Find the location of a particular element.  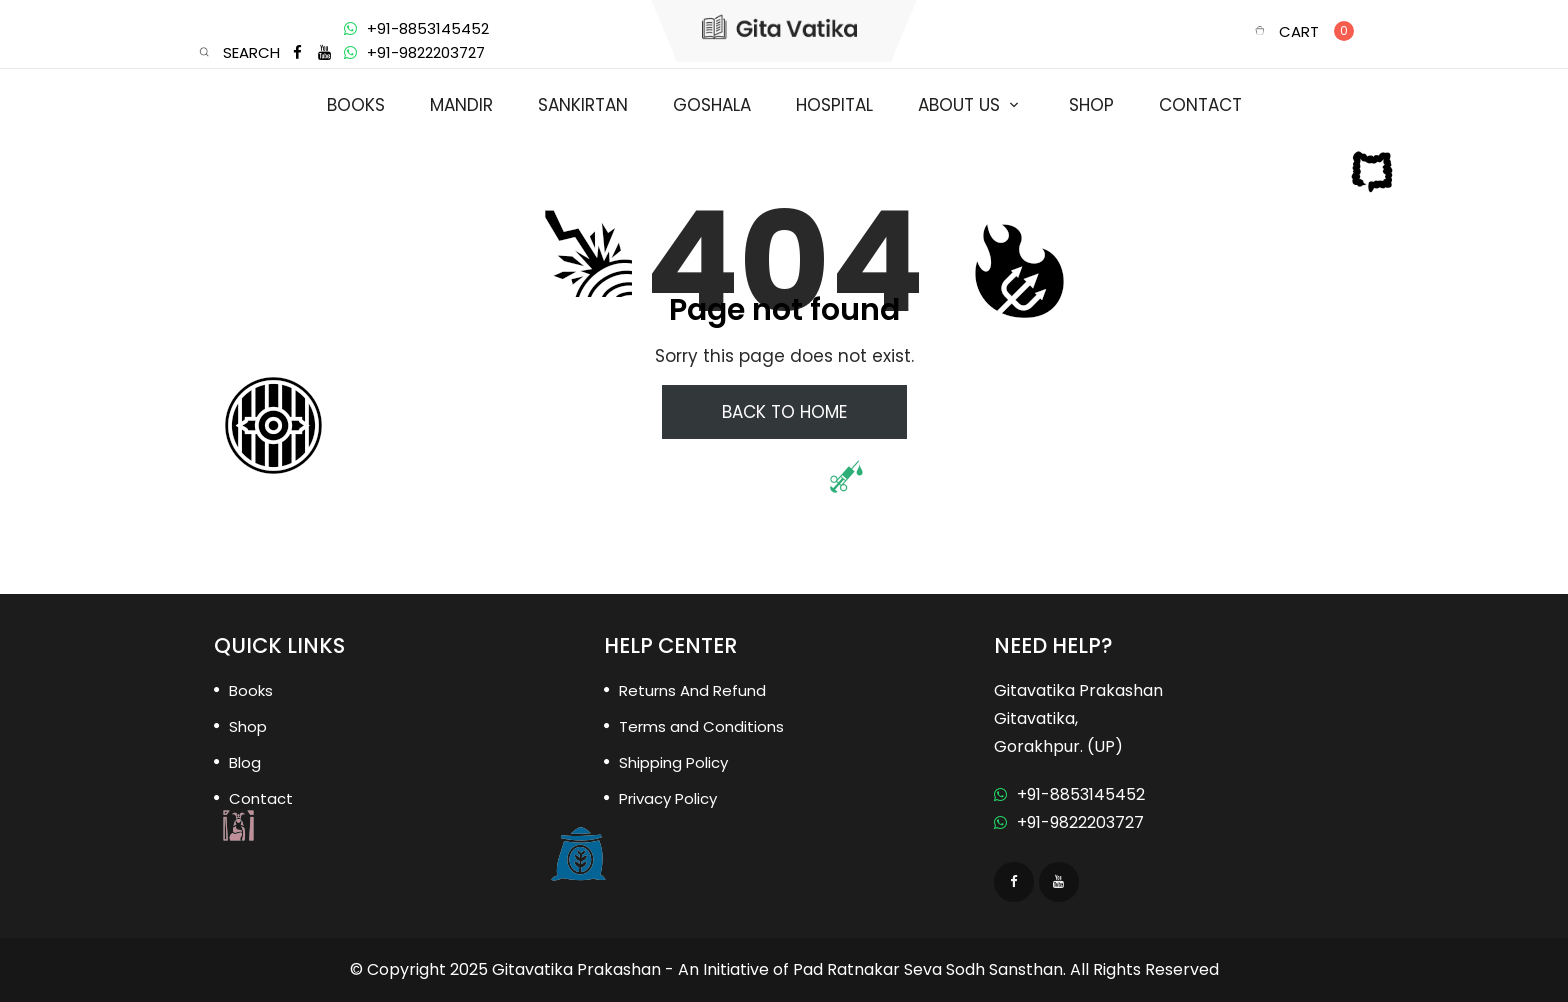

activate a powerful lightning or sonic attack is located at coordinates (588, 253).